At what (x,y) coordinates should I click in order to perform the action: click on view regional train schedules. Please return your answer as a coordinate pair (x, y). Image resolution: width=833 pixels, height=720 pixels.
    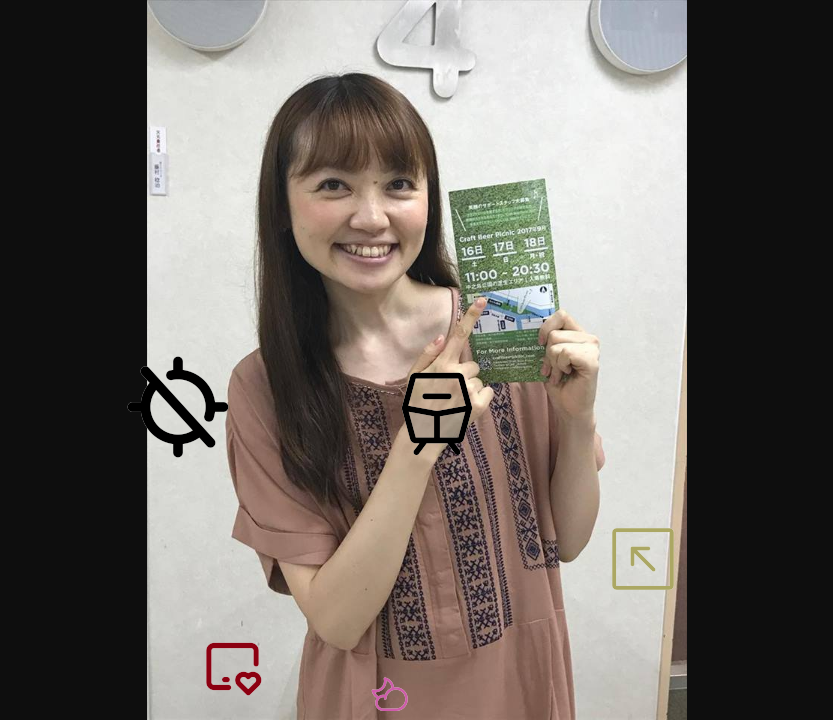
    Looking at the image, I should click on (437, 411).